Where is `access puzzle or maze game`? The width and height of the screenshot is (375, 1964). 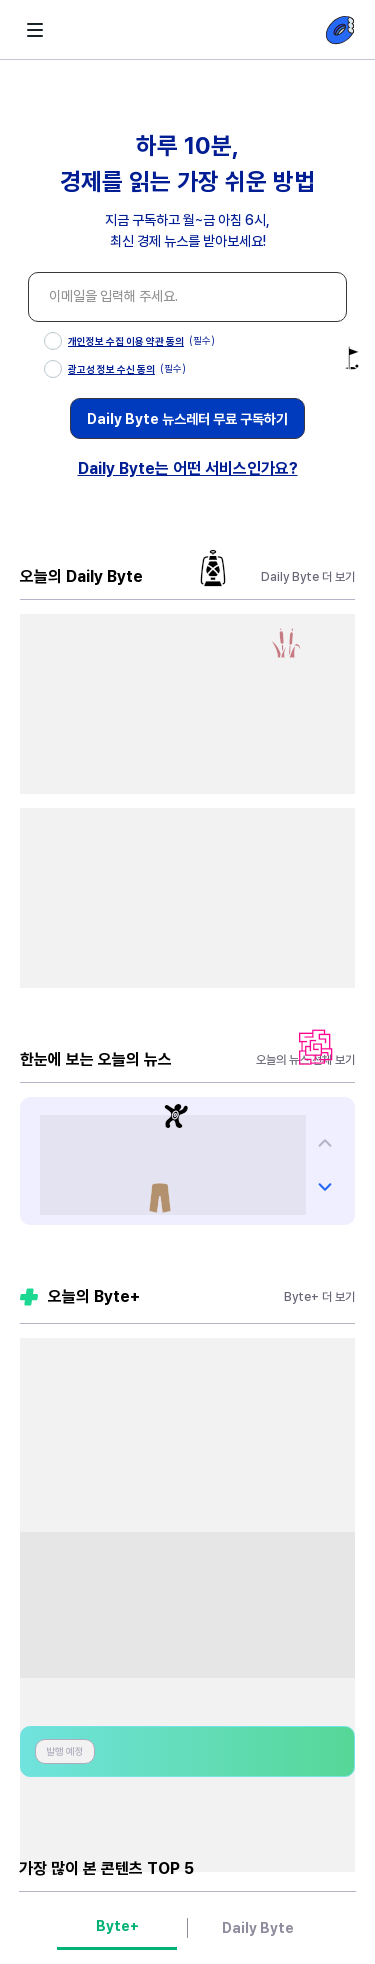
access puzzle or maze game is located at coordinates (315, 1047).